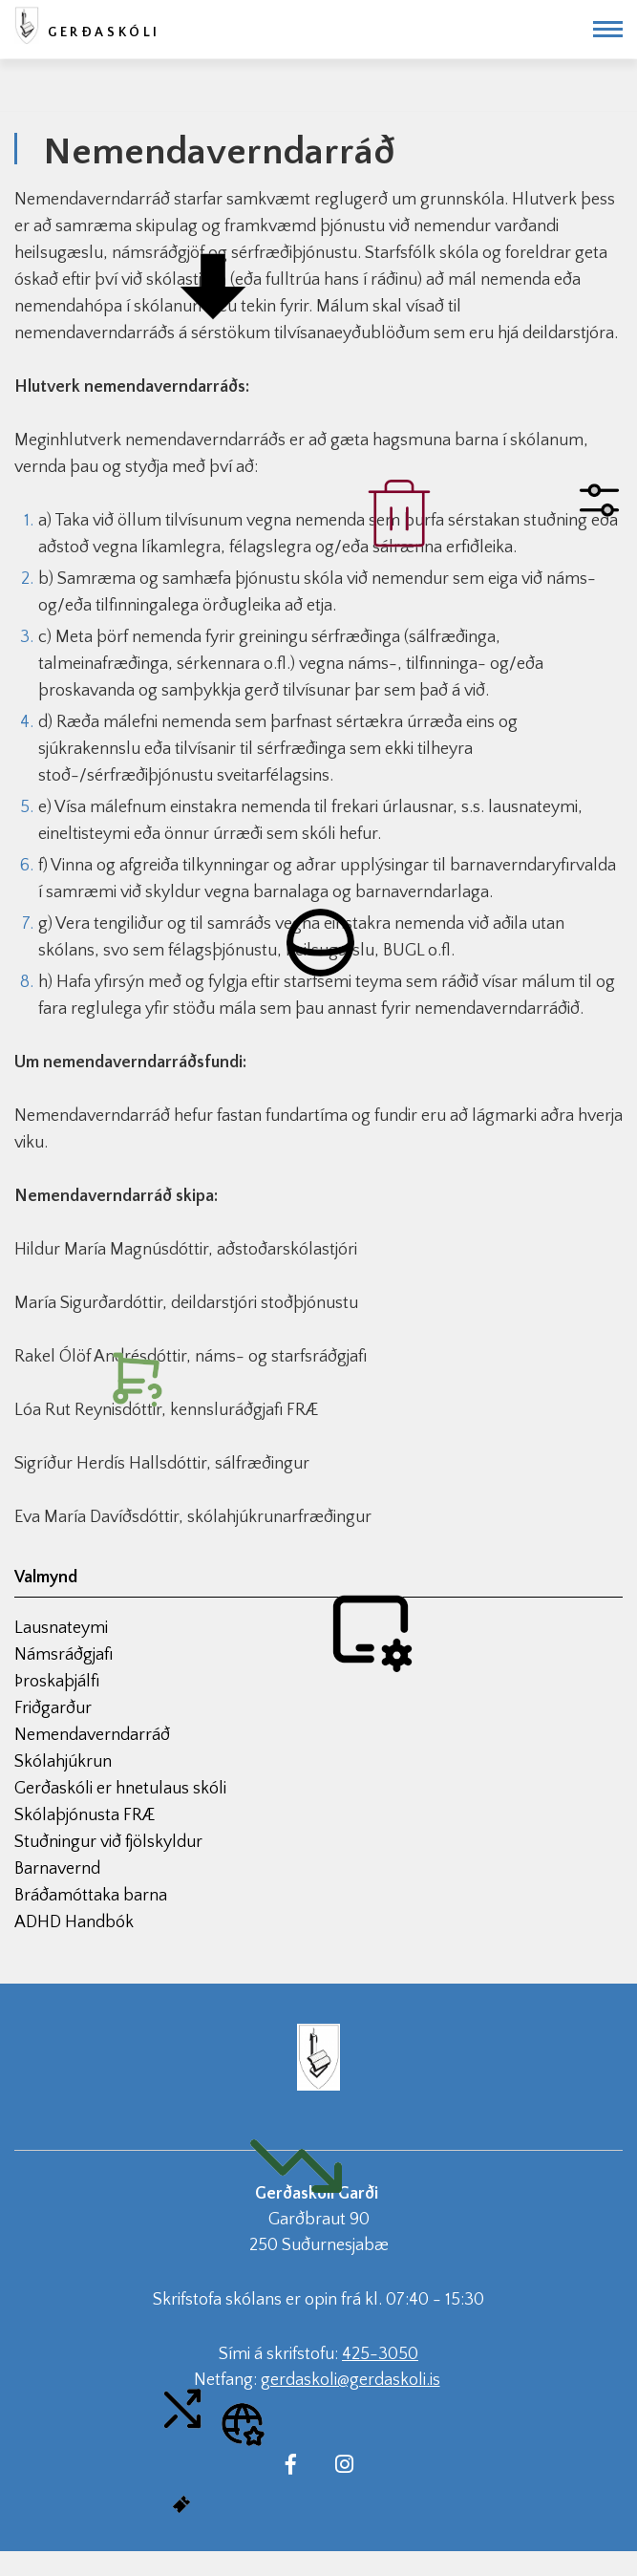 The width and height of the screenshot is (637, 2576). I want to click on adjust settings or preferences, so click(599, 500).